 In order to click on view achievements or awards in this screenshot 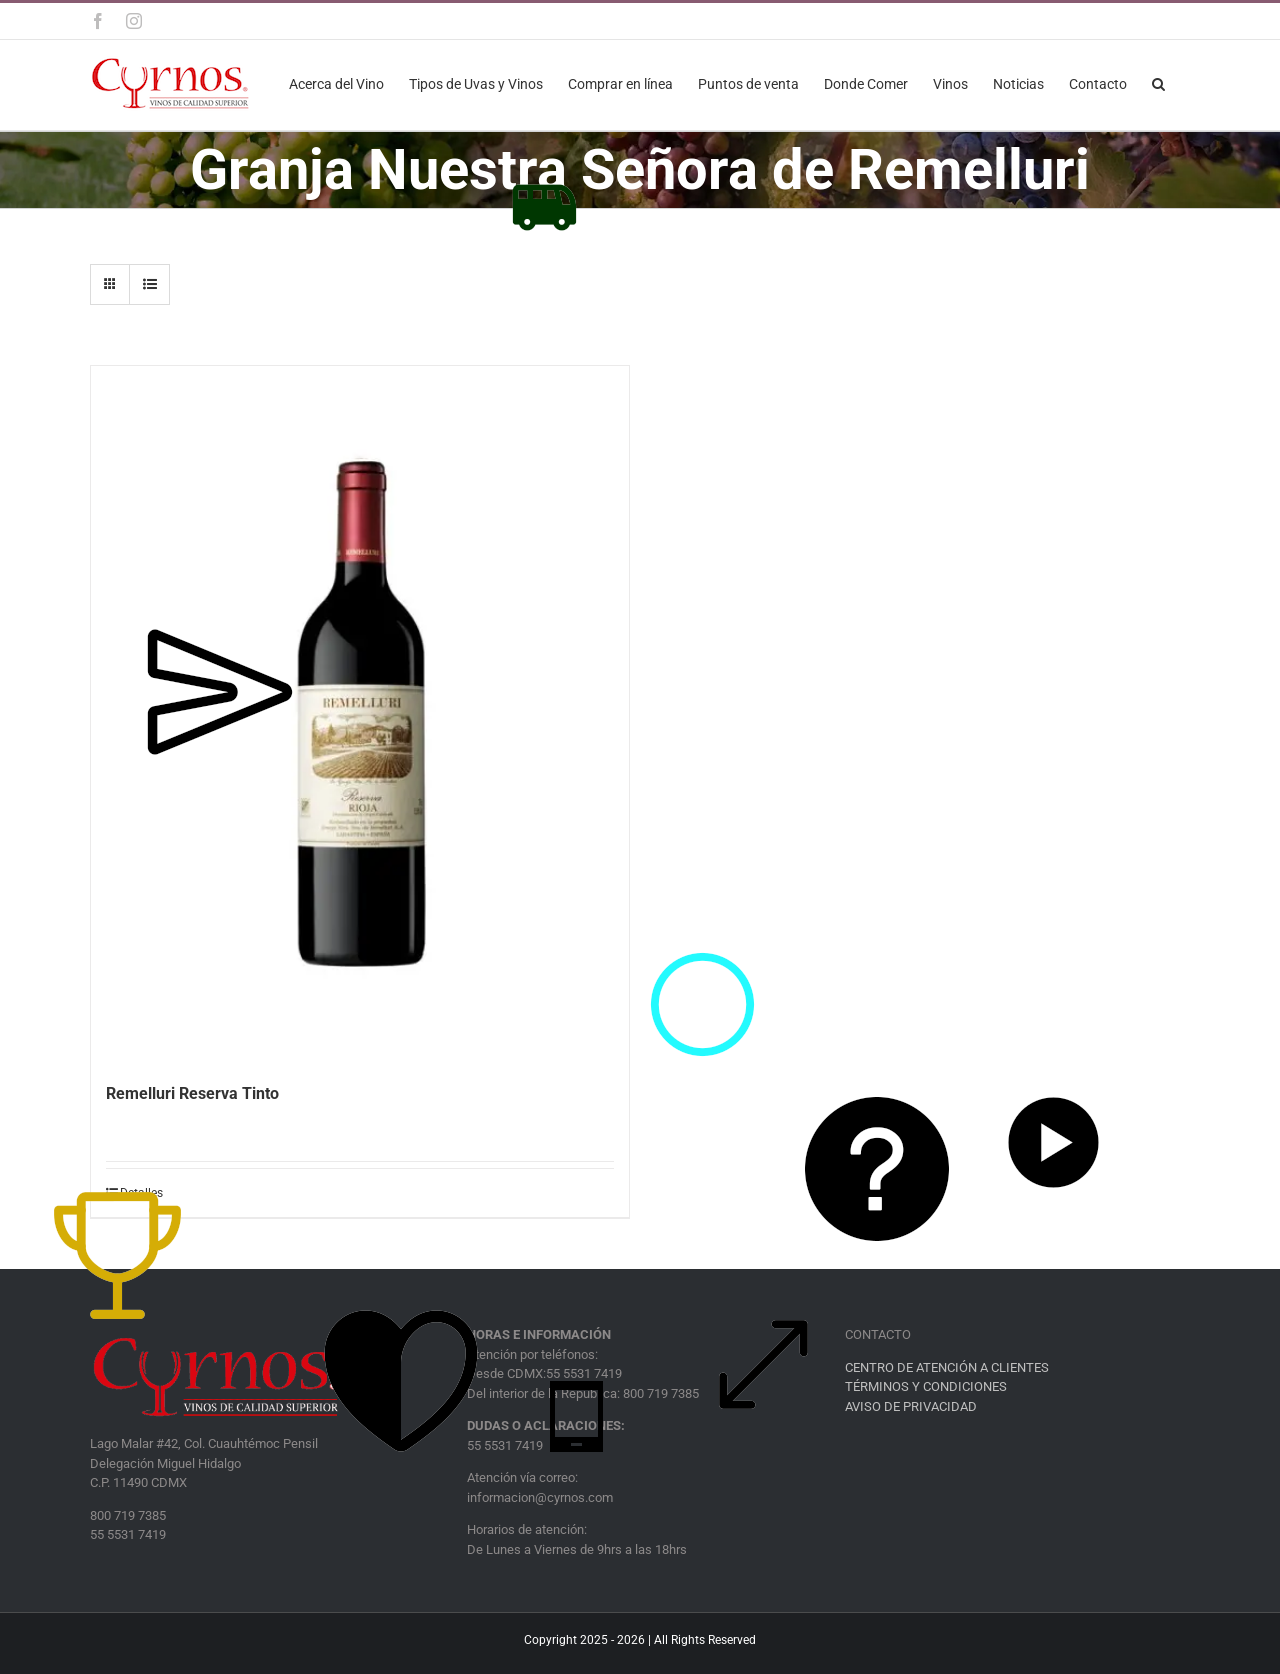, I will do `click(117, 1255)`.